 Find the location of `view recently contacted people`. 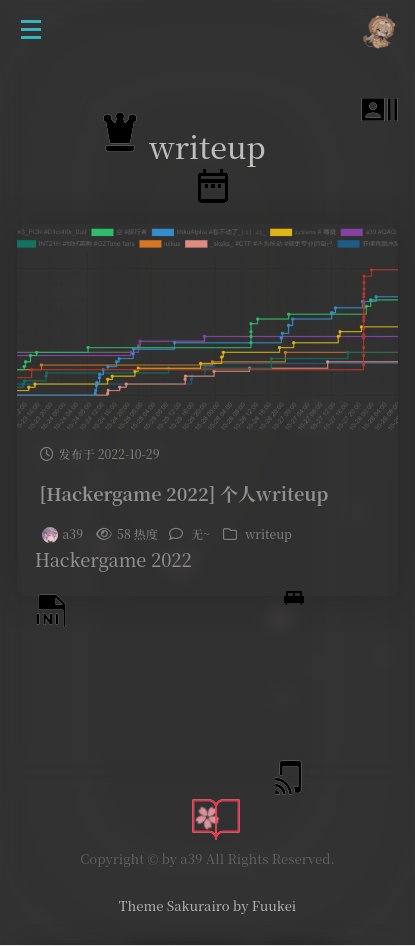

view recently contacted people is located at coordinates (379, 109).